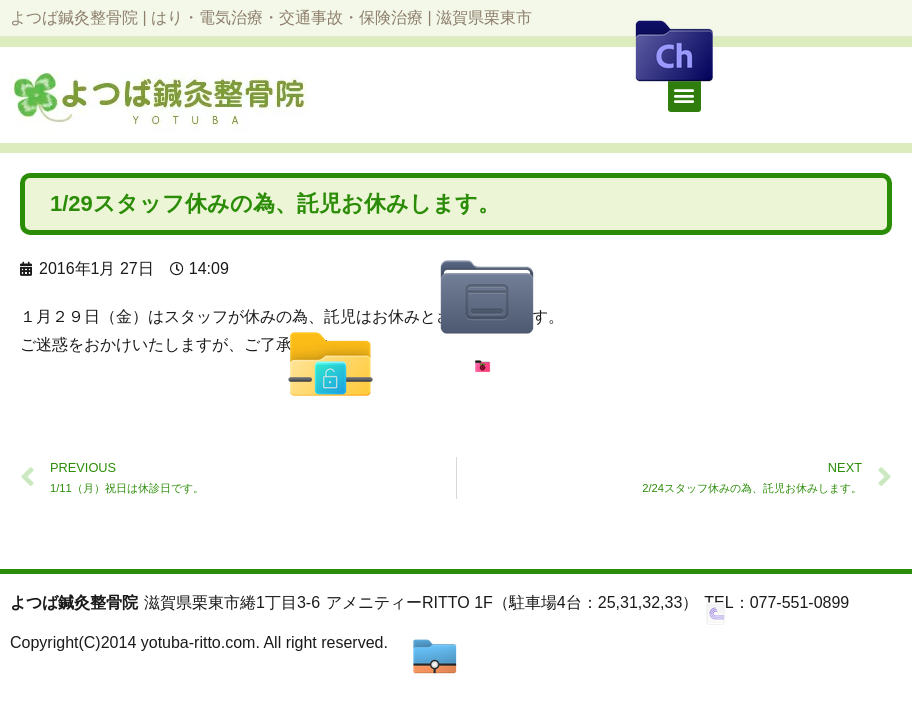  Describe the element at coordinates (434, 657) in the screenshot. I see `folder containing pokémon typing game files` at that location.